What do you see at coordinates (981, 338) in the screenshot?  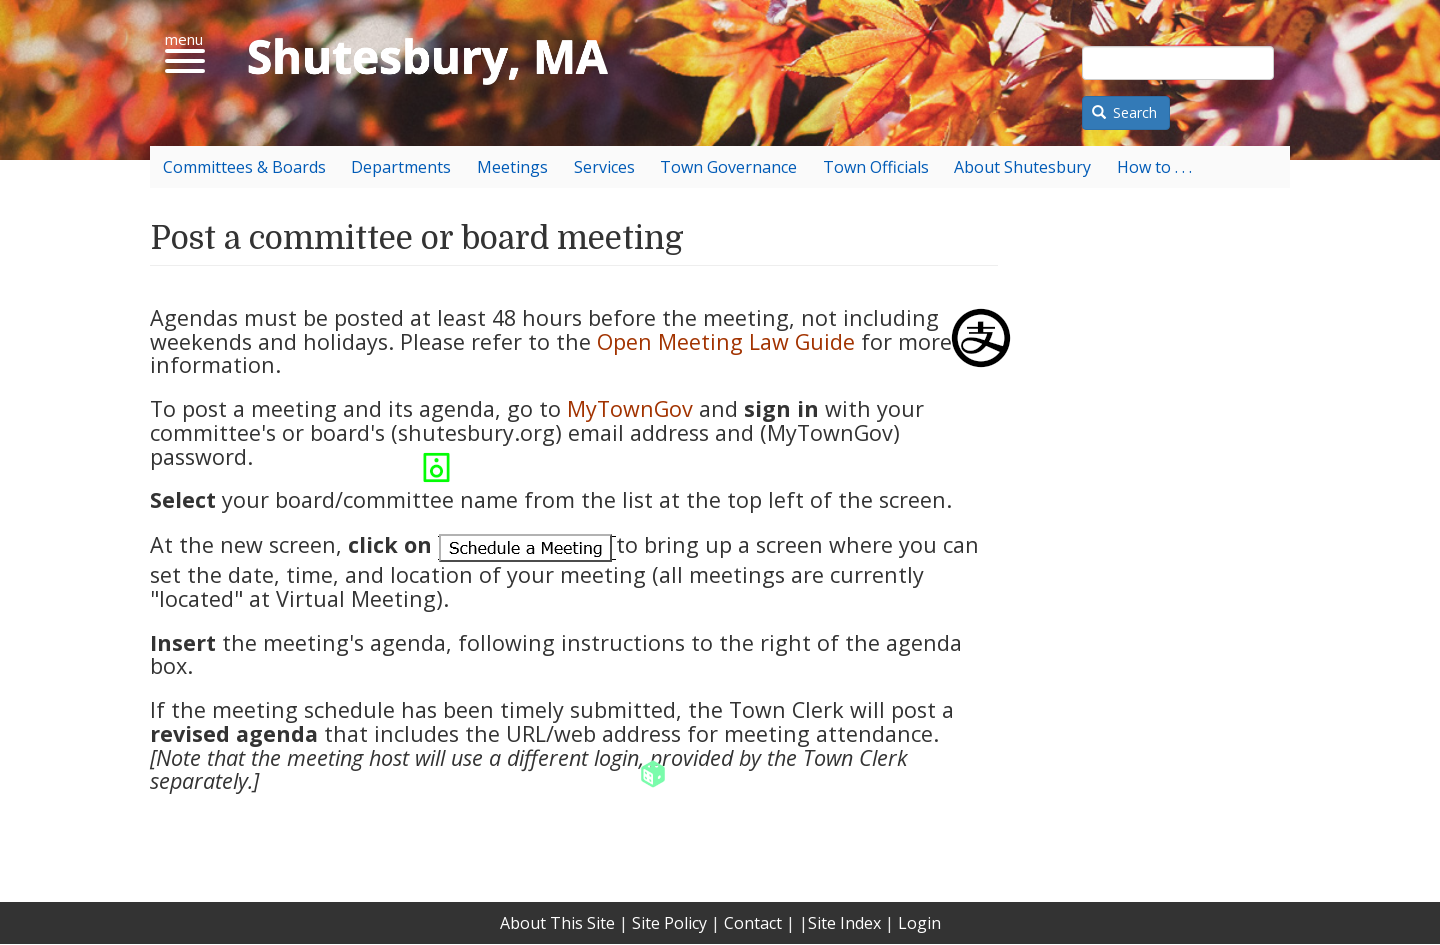 I see `pay with alipay` at bounding box center [981, 338].